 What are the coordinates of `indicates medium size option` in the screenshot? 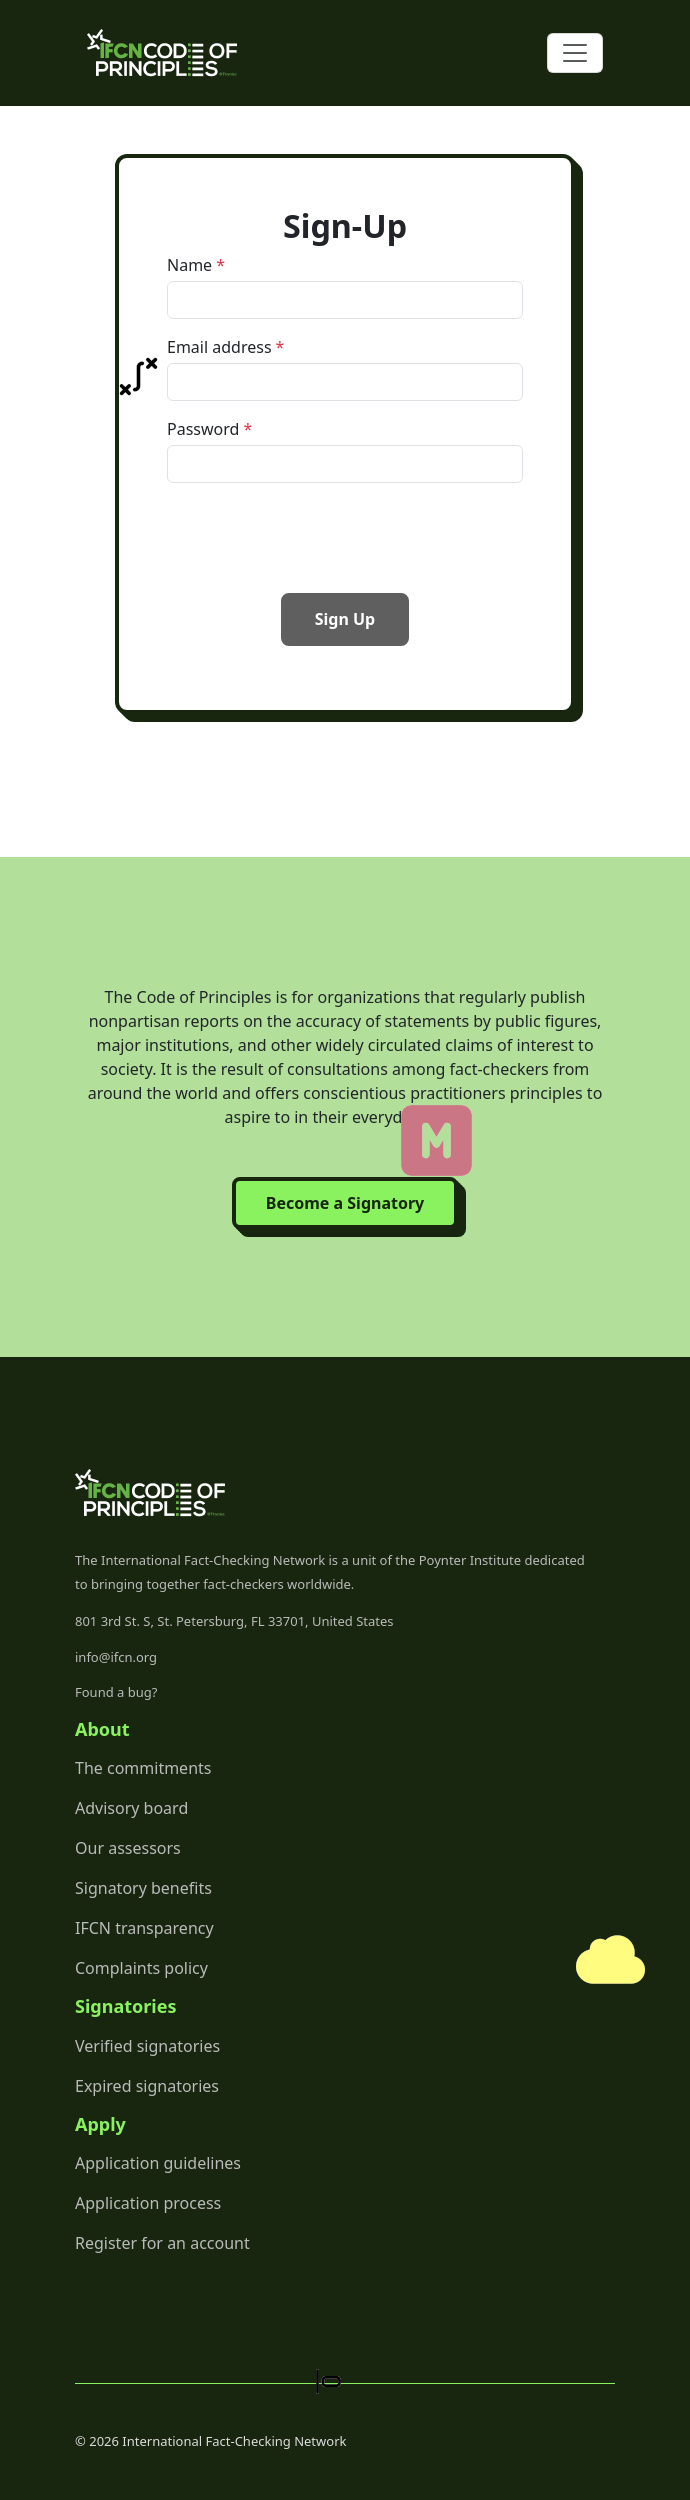 It's located at (436, 1140).